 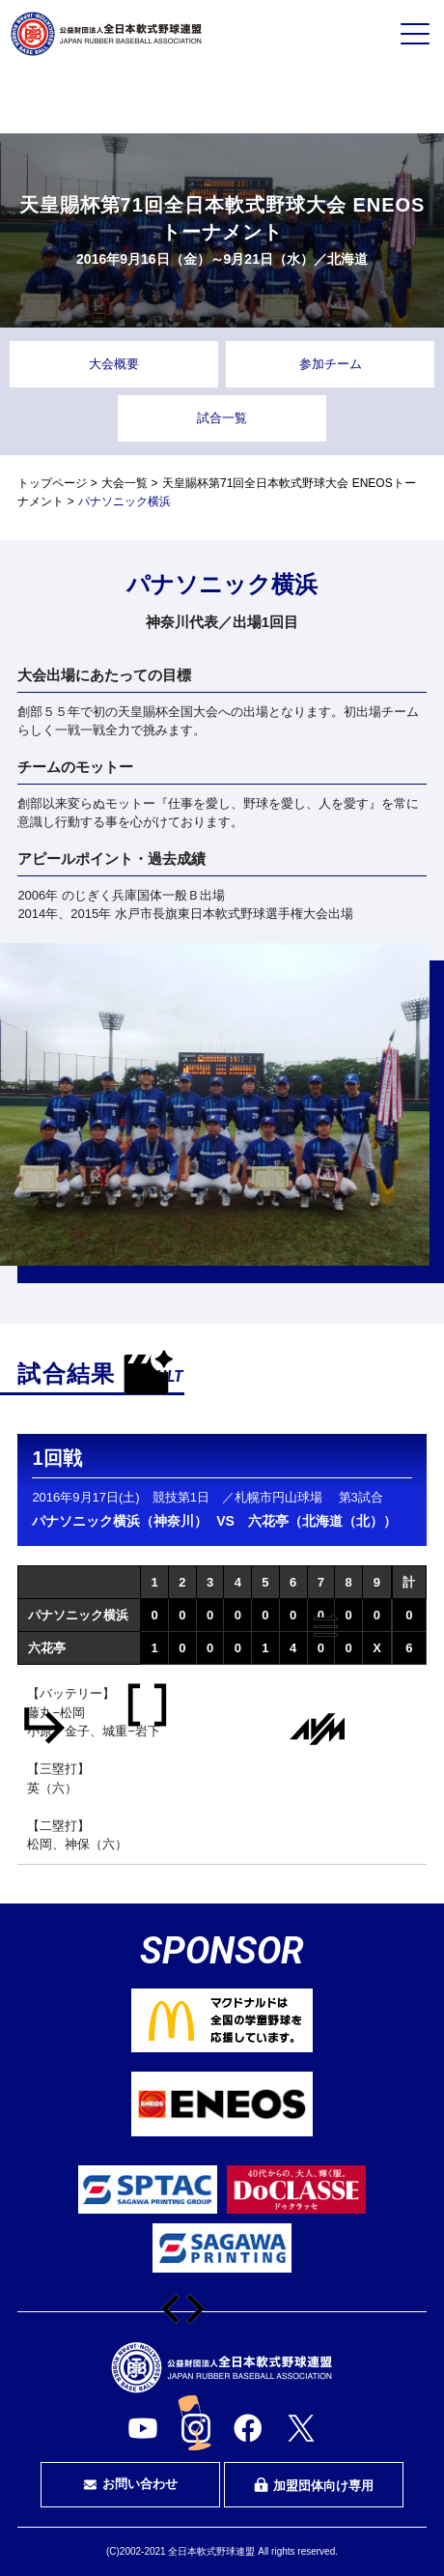 What do you see at coordinates (194, 2422) in the screenshot?
I see `wine compatibility layer application logo` at bounding box center [194, 2422].